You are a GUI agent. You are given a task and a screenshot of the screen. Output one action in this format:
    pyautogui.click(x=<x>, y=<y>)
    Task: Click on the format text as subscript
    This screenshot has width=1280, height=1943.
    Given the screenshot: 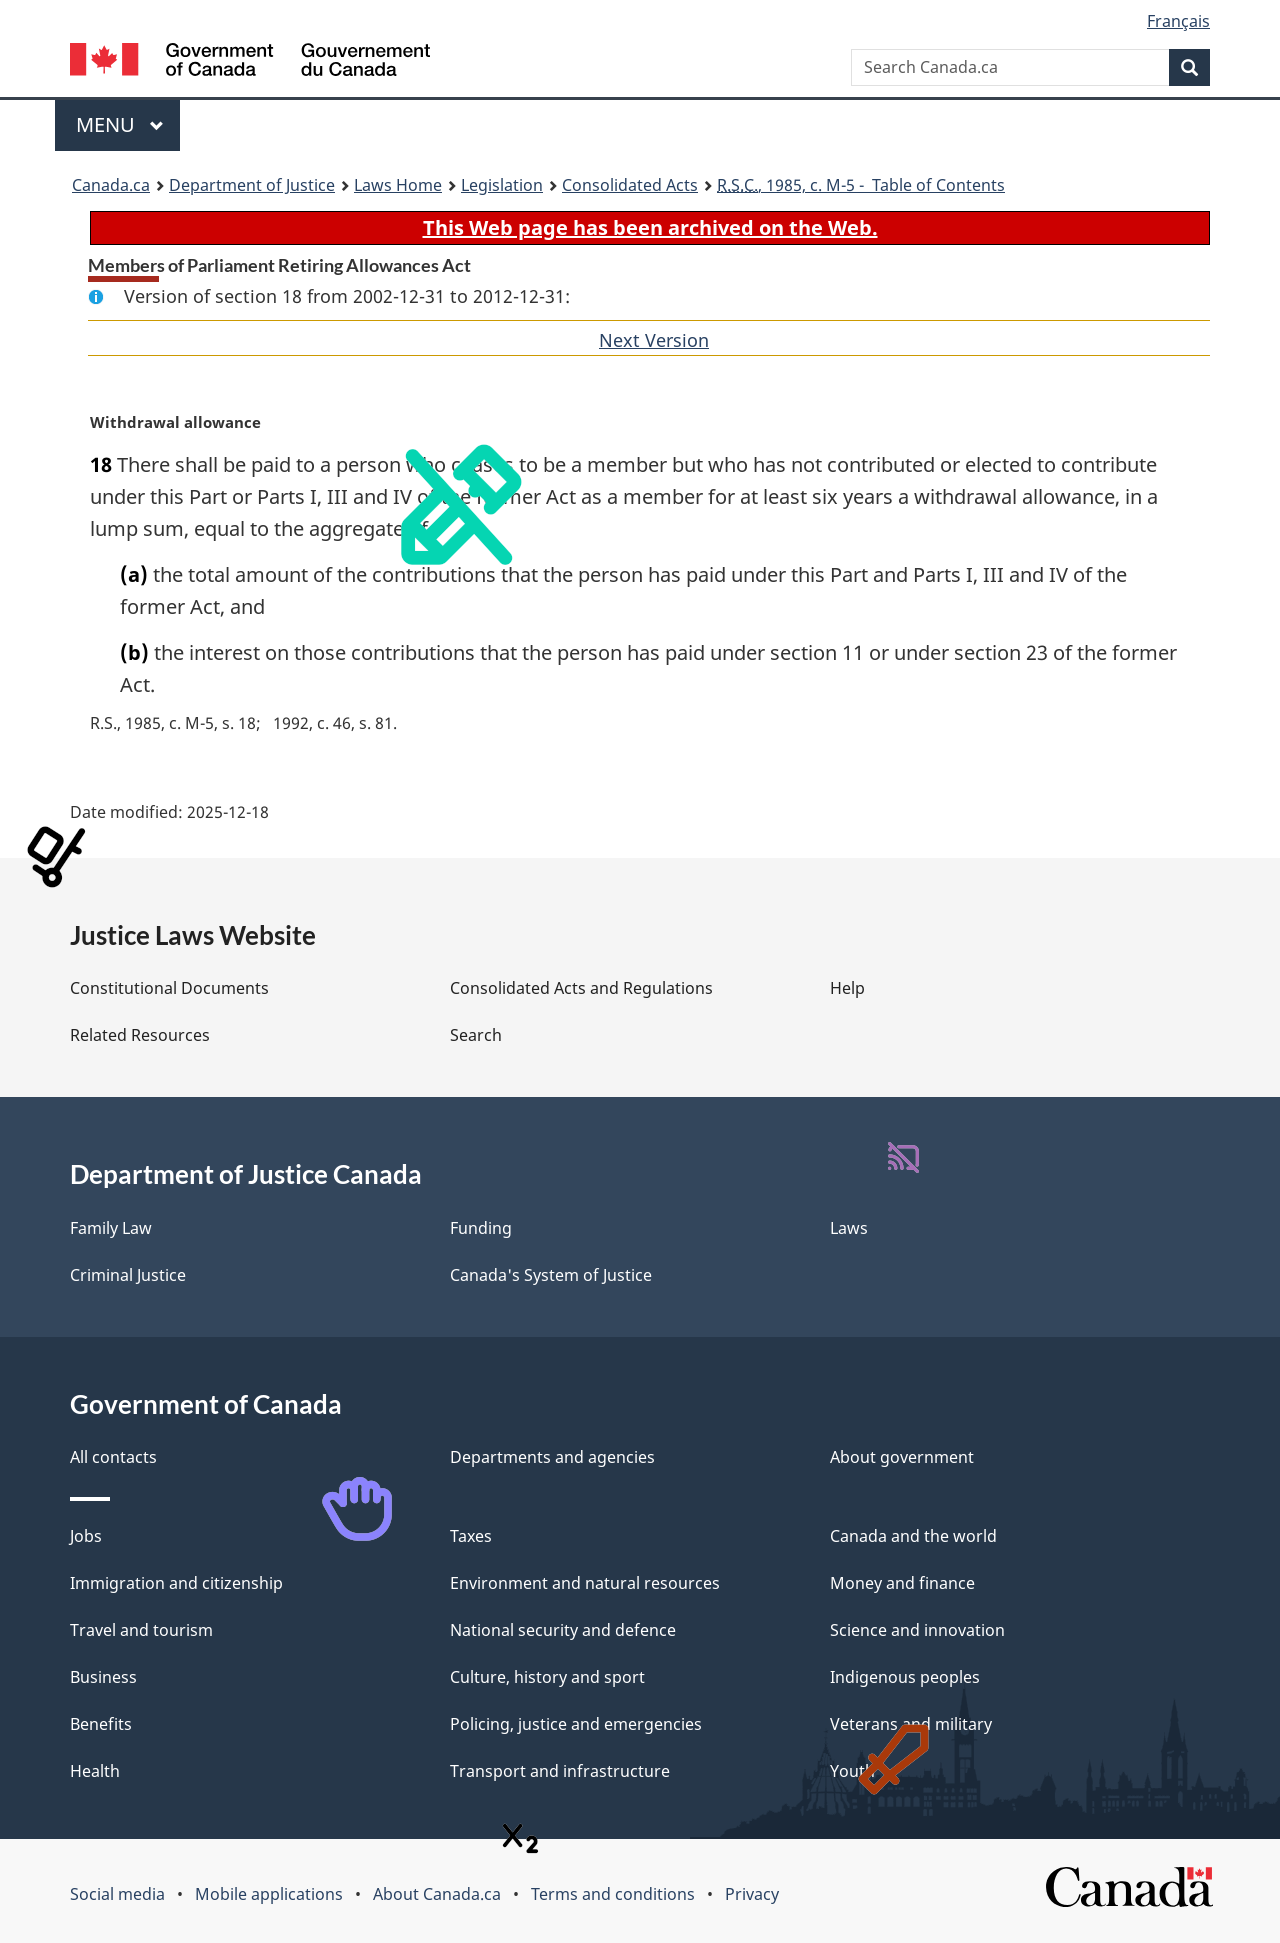 What is the action you would take?
    pyautogui.click(x=518, y=1835)
    